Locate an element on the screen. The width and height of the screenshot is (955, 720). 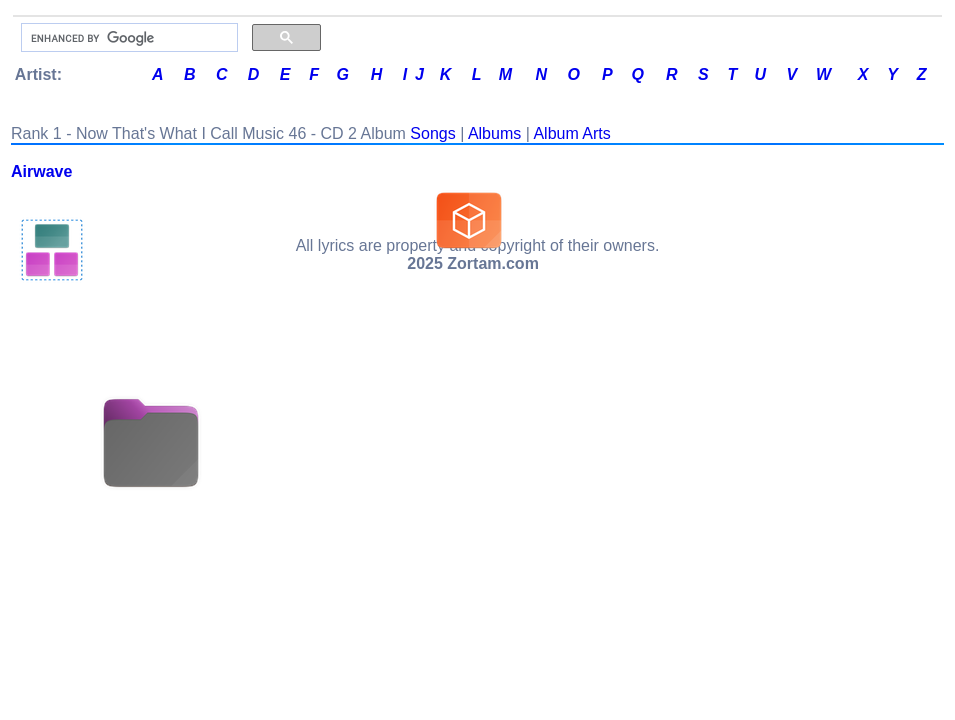
select all items in the current view is located at coordinates (52, 250).